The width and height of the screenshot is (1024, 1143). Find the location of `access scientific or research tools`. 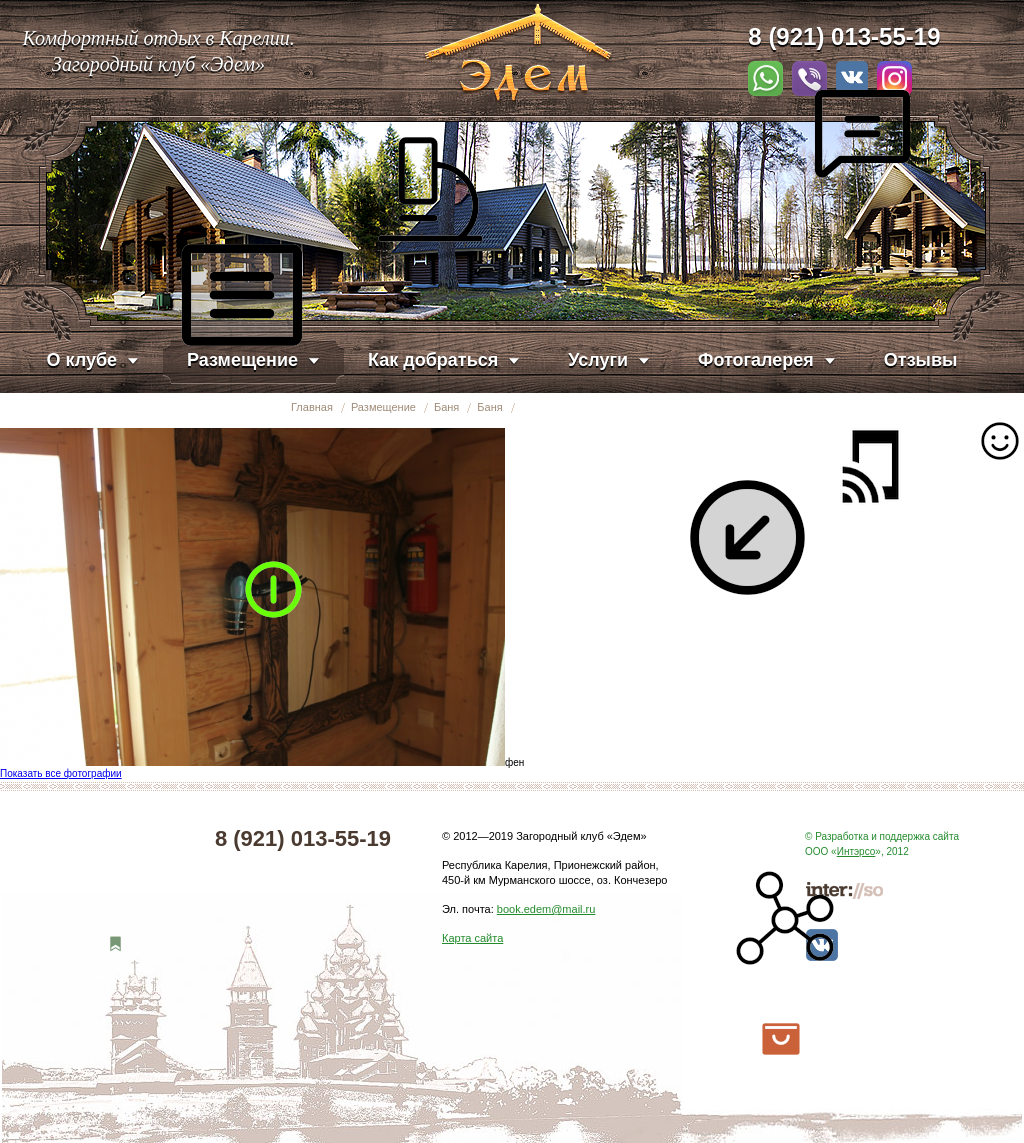

access scientific or research tools is located at coordinates (430, 193).